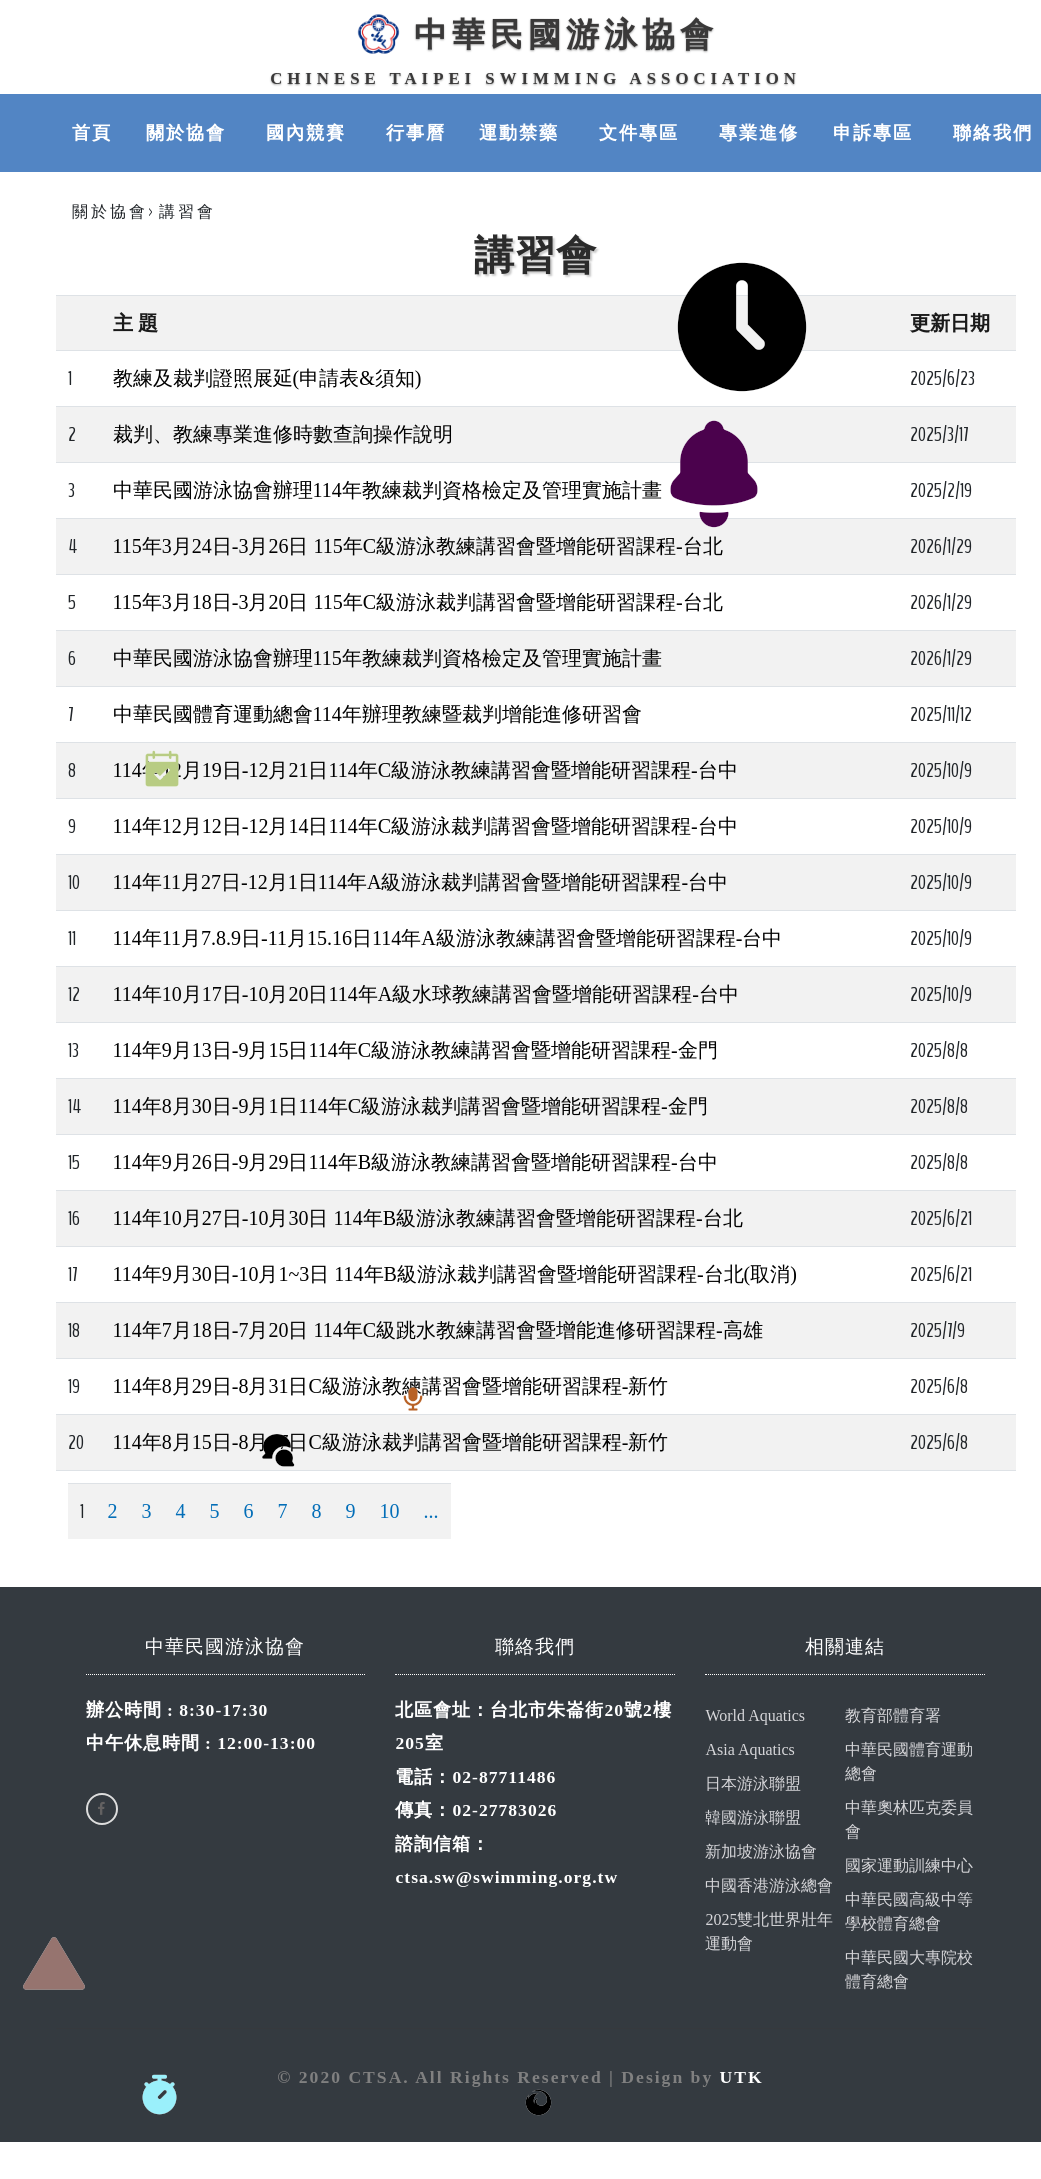  I want to click on unmute your microphone, so click(413, 1399).